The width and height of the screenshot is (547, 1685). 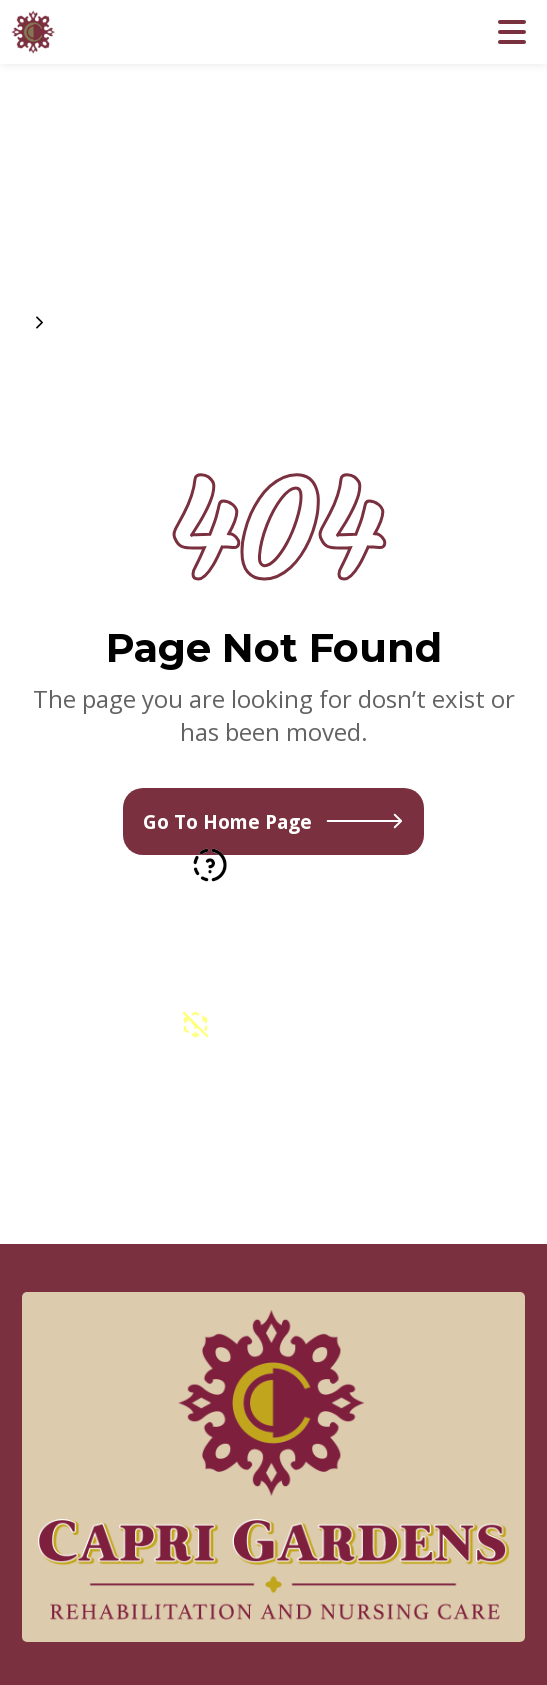 I want to click on view help for current progress status, so click(x=210, y=865).